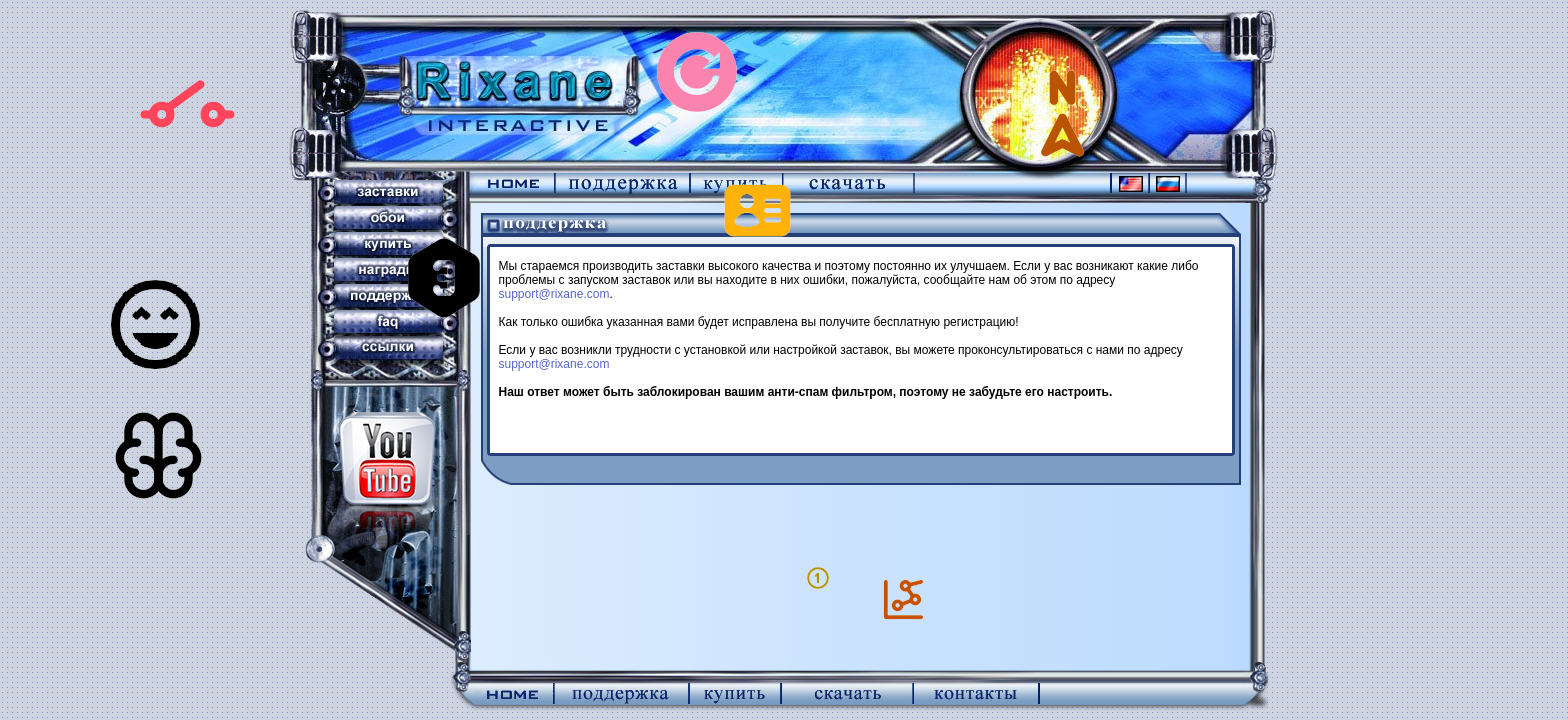  What do you see at coordinates (757, 210) in the screenshot?
I see `view your profile or ID card` at bounding box center [757, 210].